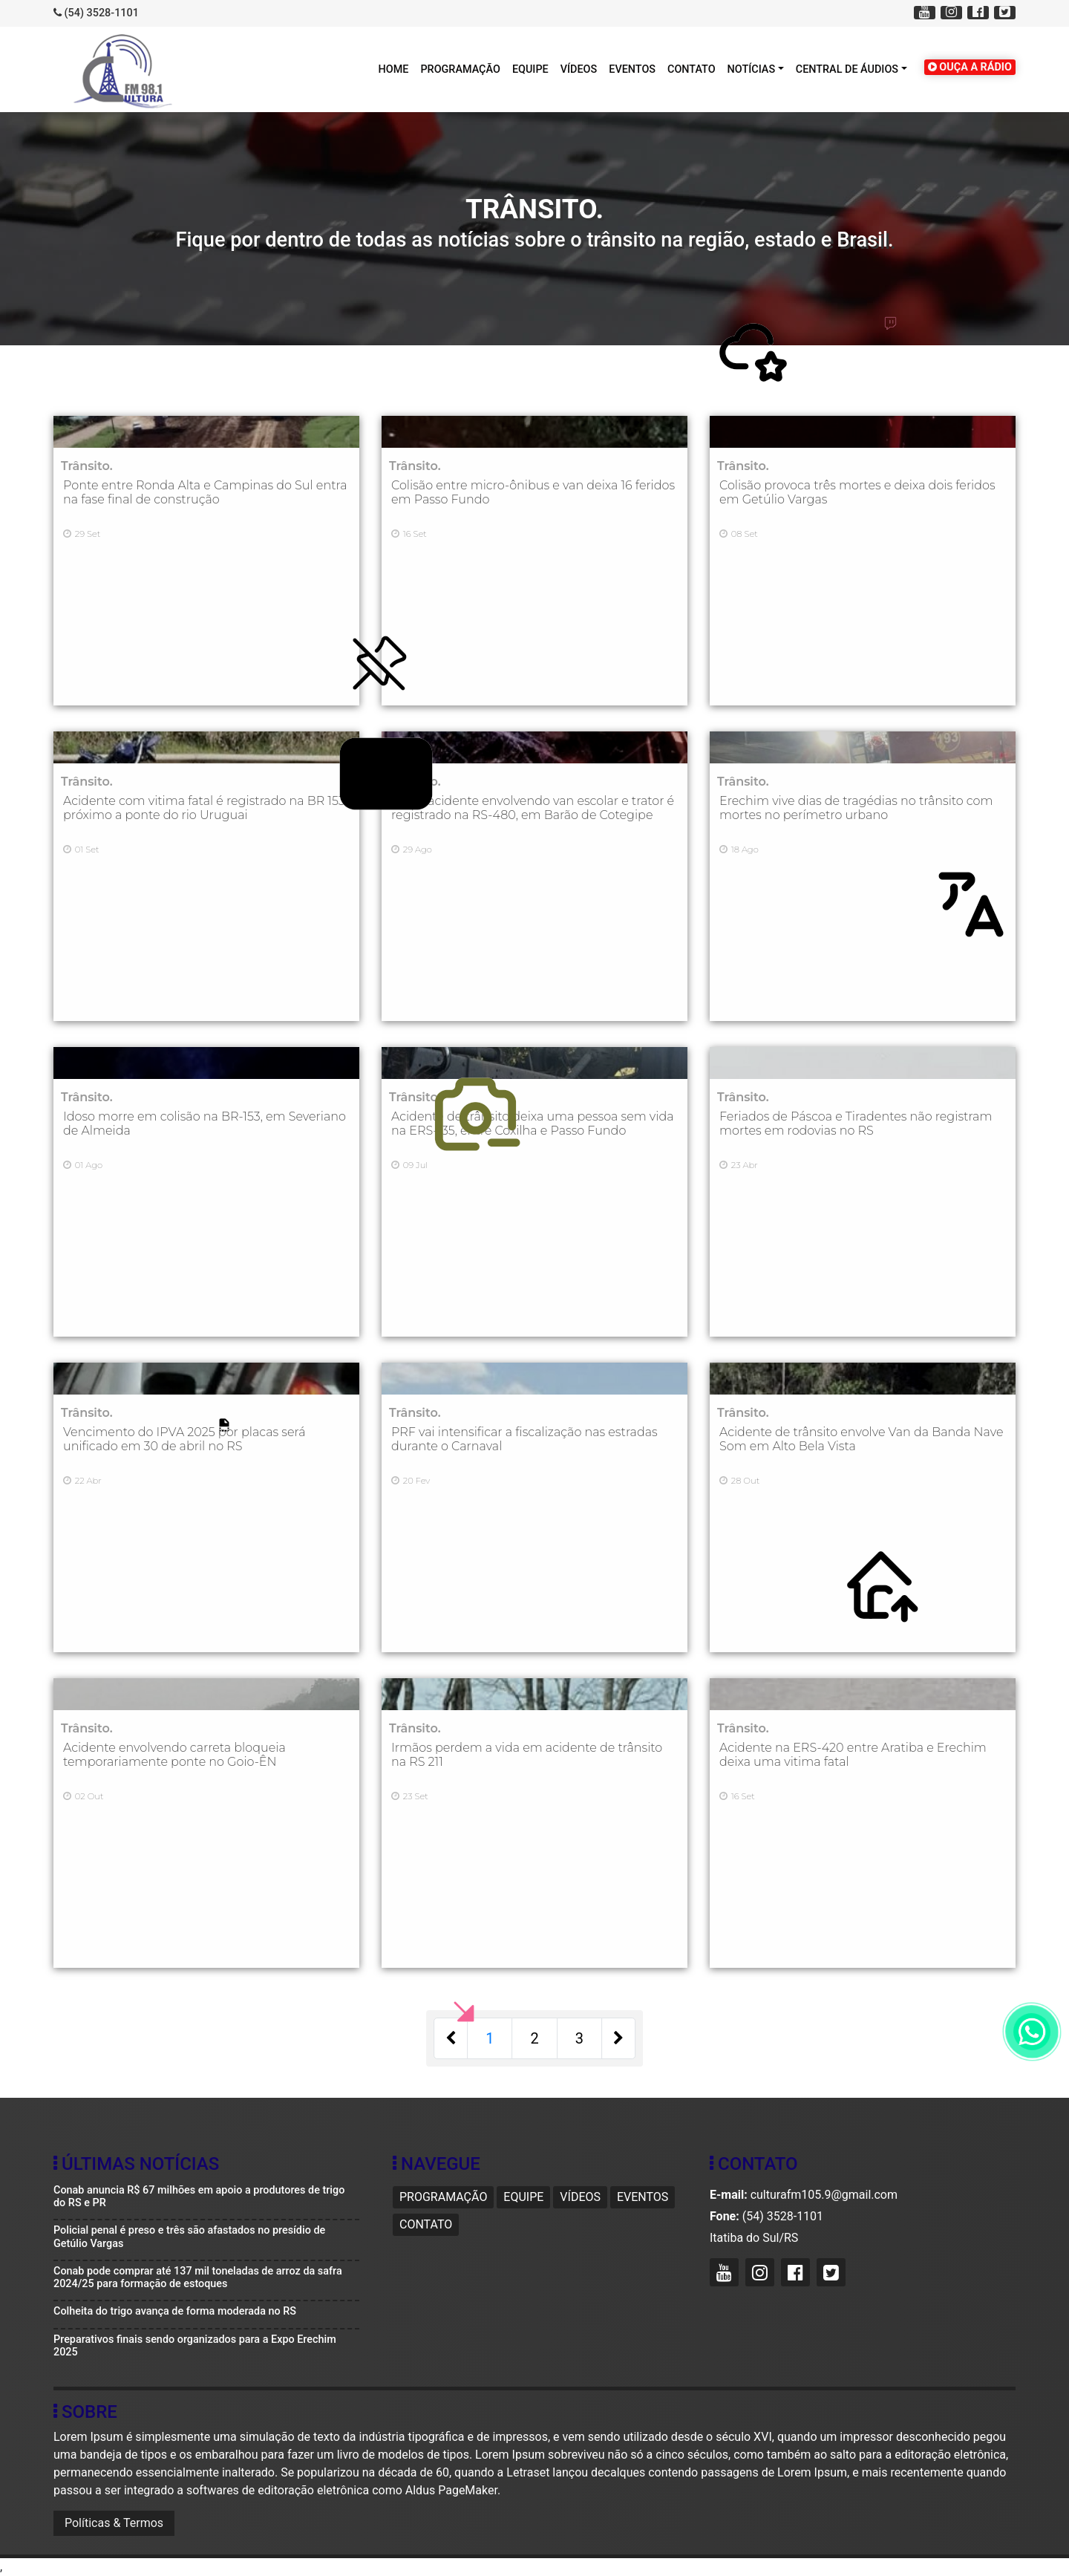  I want to click on unpin an item from your saved collection, so click(378, 664).